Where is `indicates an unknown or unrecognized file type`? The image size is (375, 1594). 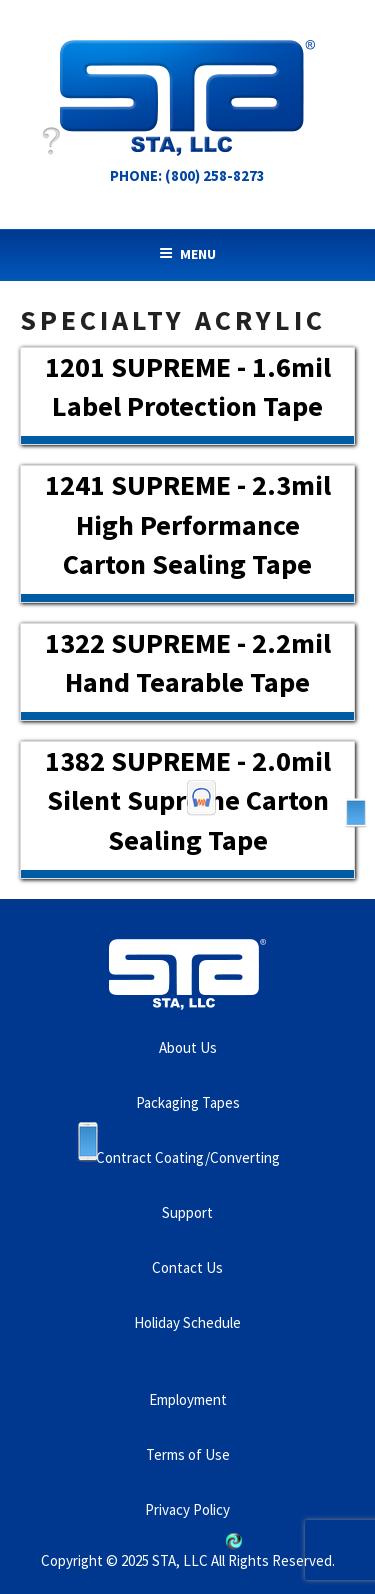 indicates an unknown or unrecognized file type is located at coordinates (51, 141).